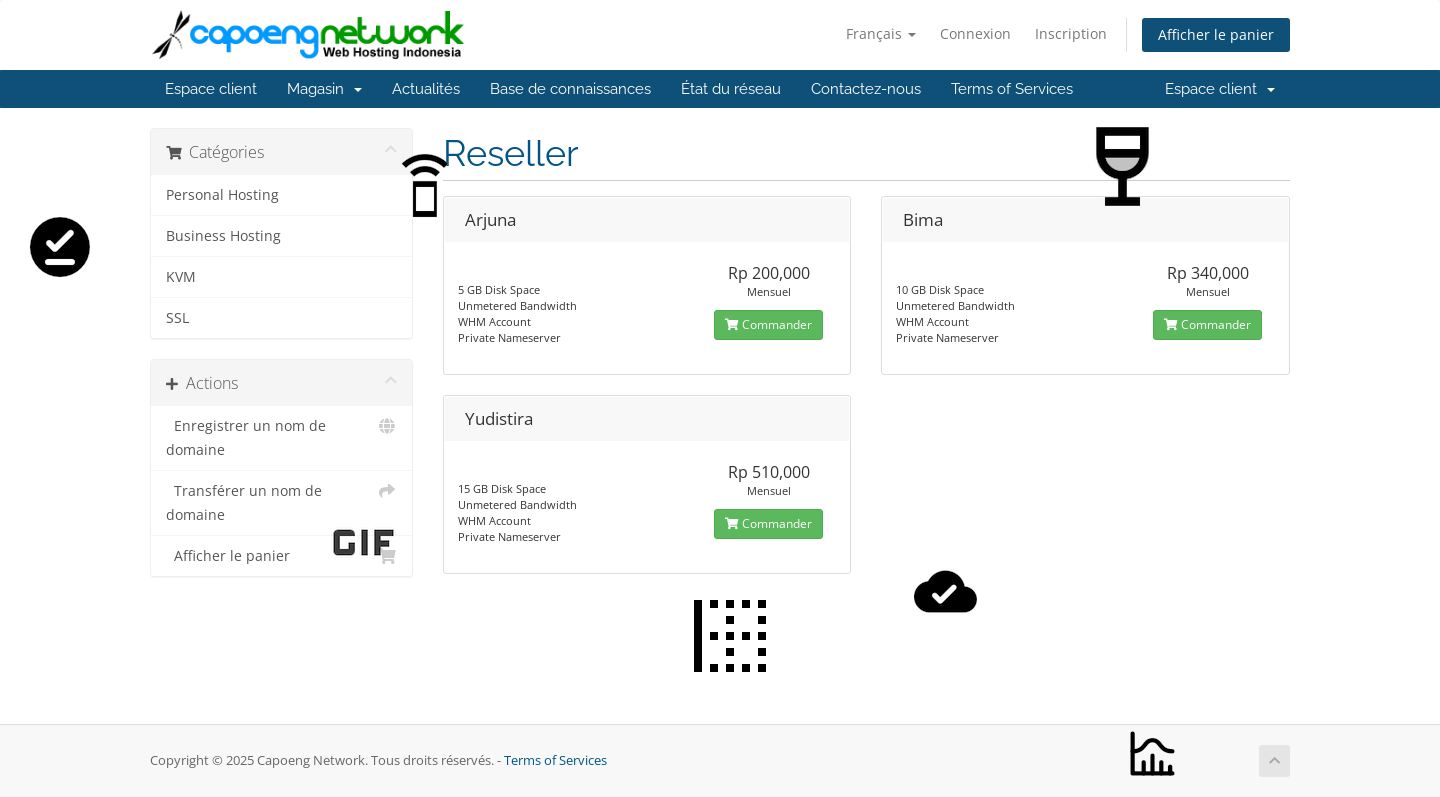 The image size is (1440, 797). Describe the element at coordinates (730, 636) in the screenshot. I see `apply border to left edge of cell or element` at that location.